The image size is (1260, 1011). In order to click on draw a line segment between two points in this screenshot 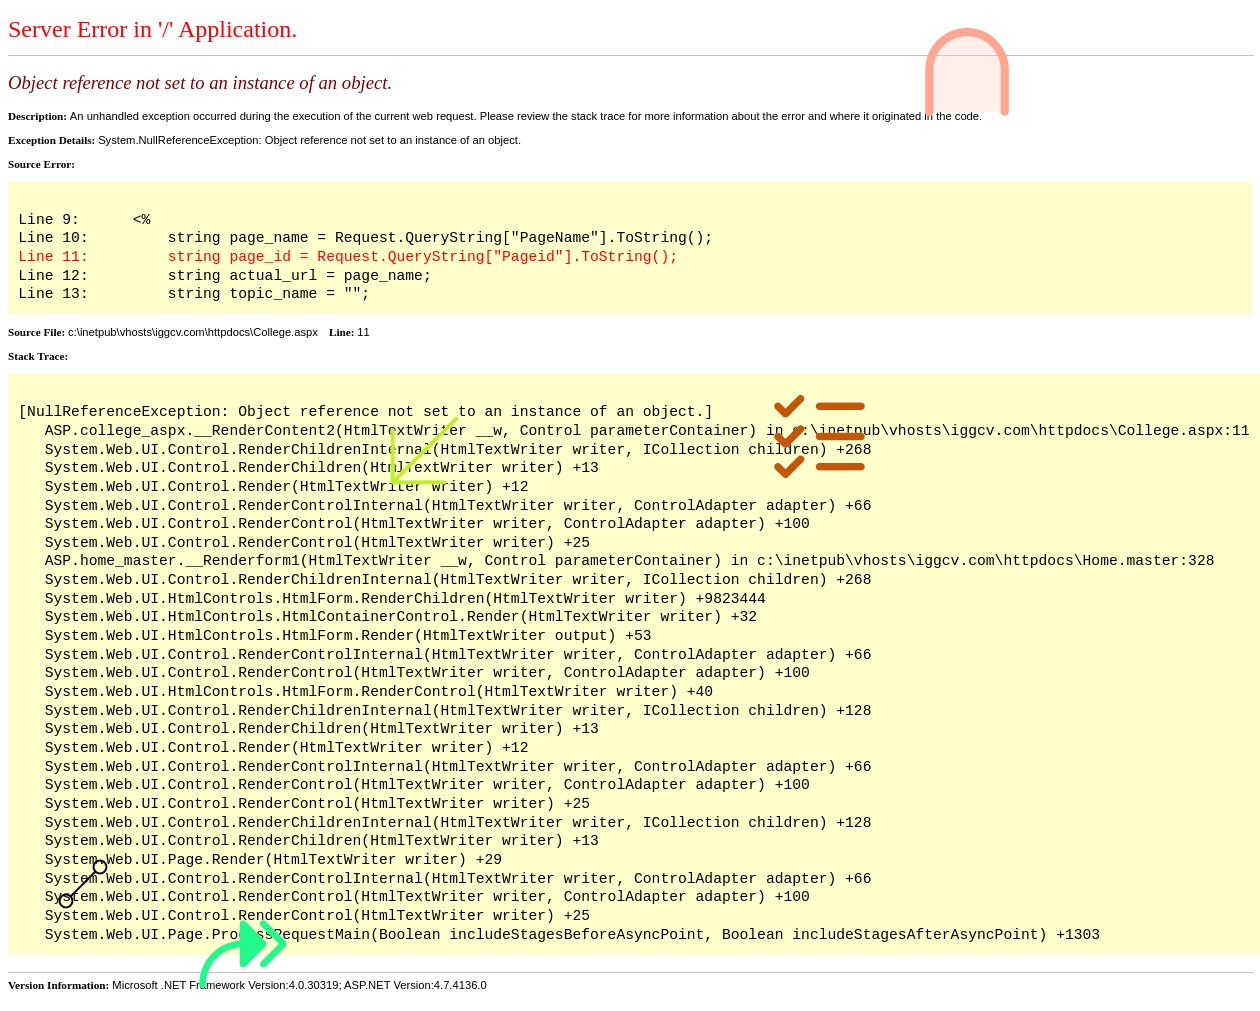, I will do `click(83, 884)`.